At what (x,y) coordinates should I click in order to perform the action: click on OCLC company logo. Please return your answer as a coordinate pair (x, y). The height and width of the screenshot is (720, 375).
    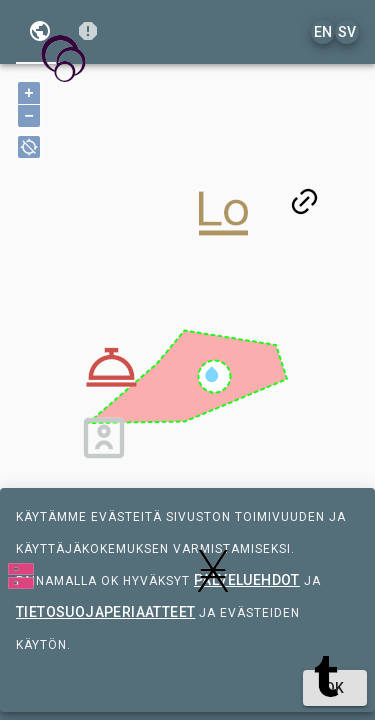
    Looking at the image, I should click on (63, 58).